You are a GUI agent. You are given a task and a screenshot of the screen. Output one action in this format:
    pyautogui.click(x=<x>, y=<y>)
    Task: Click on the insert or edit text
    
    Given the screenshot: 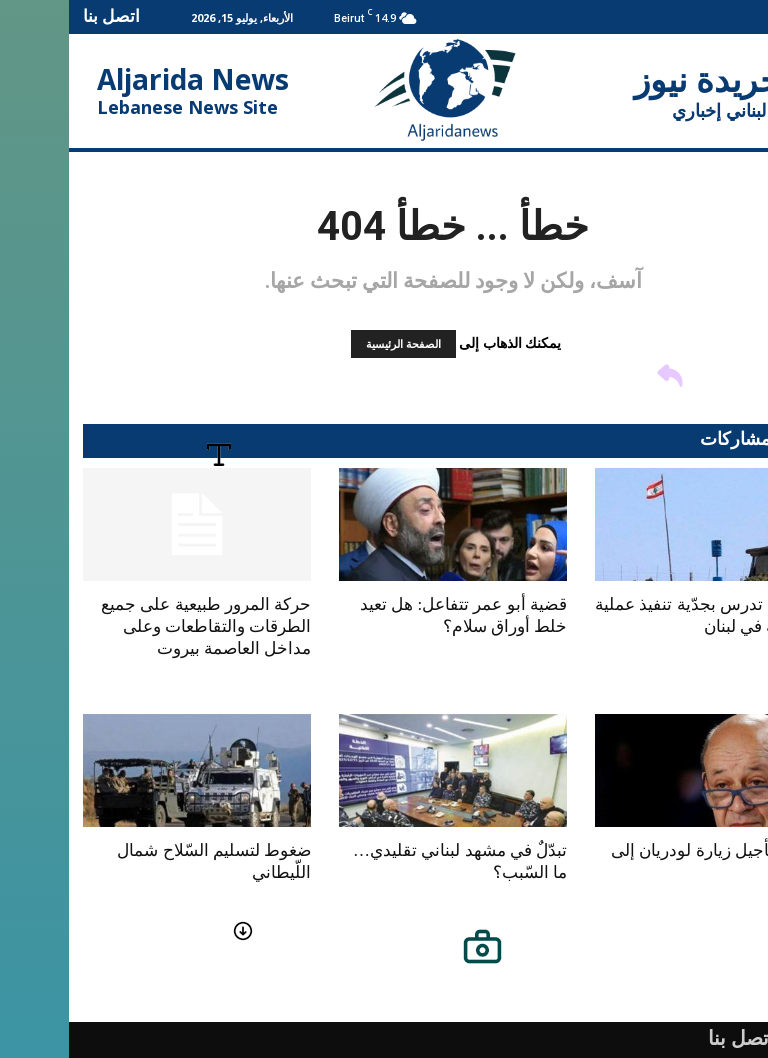 What is the action you would take?
    pyautogui.click(x=219, y=454)
    